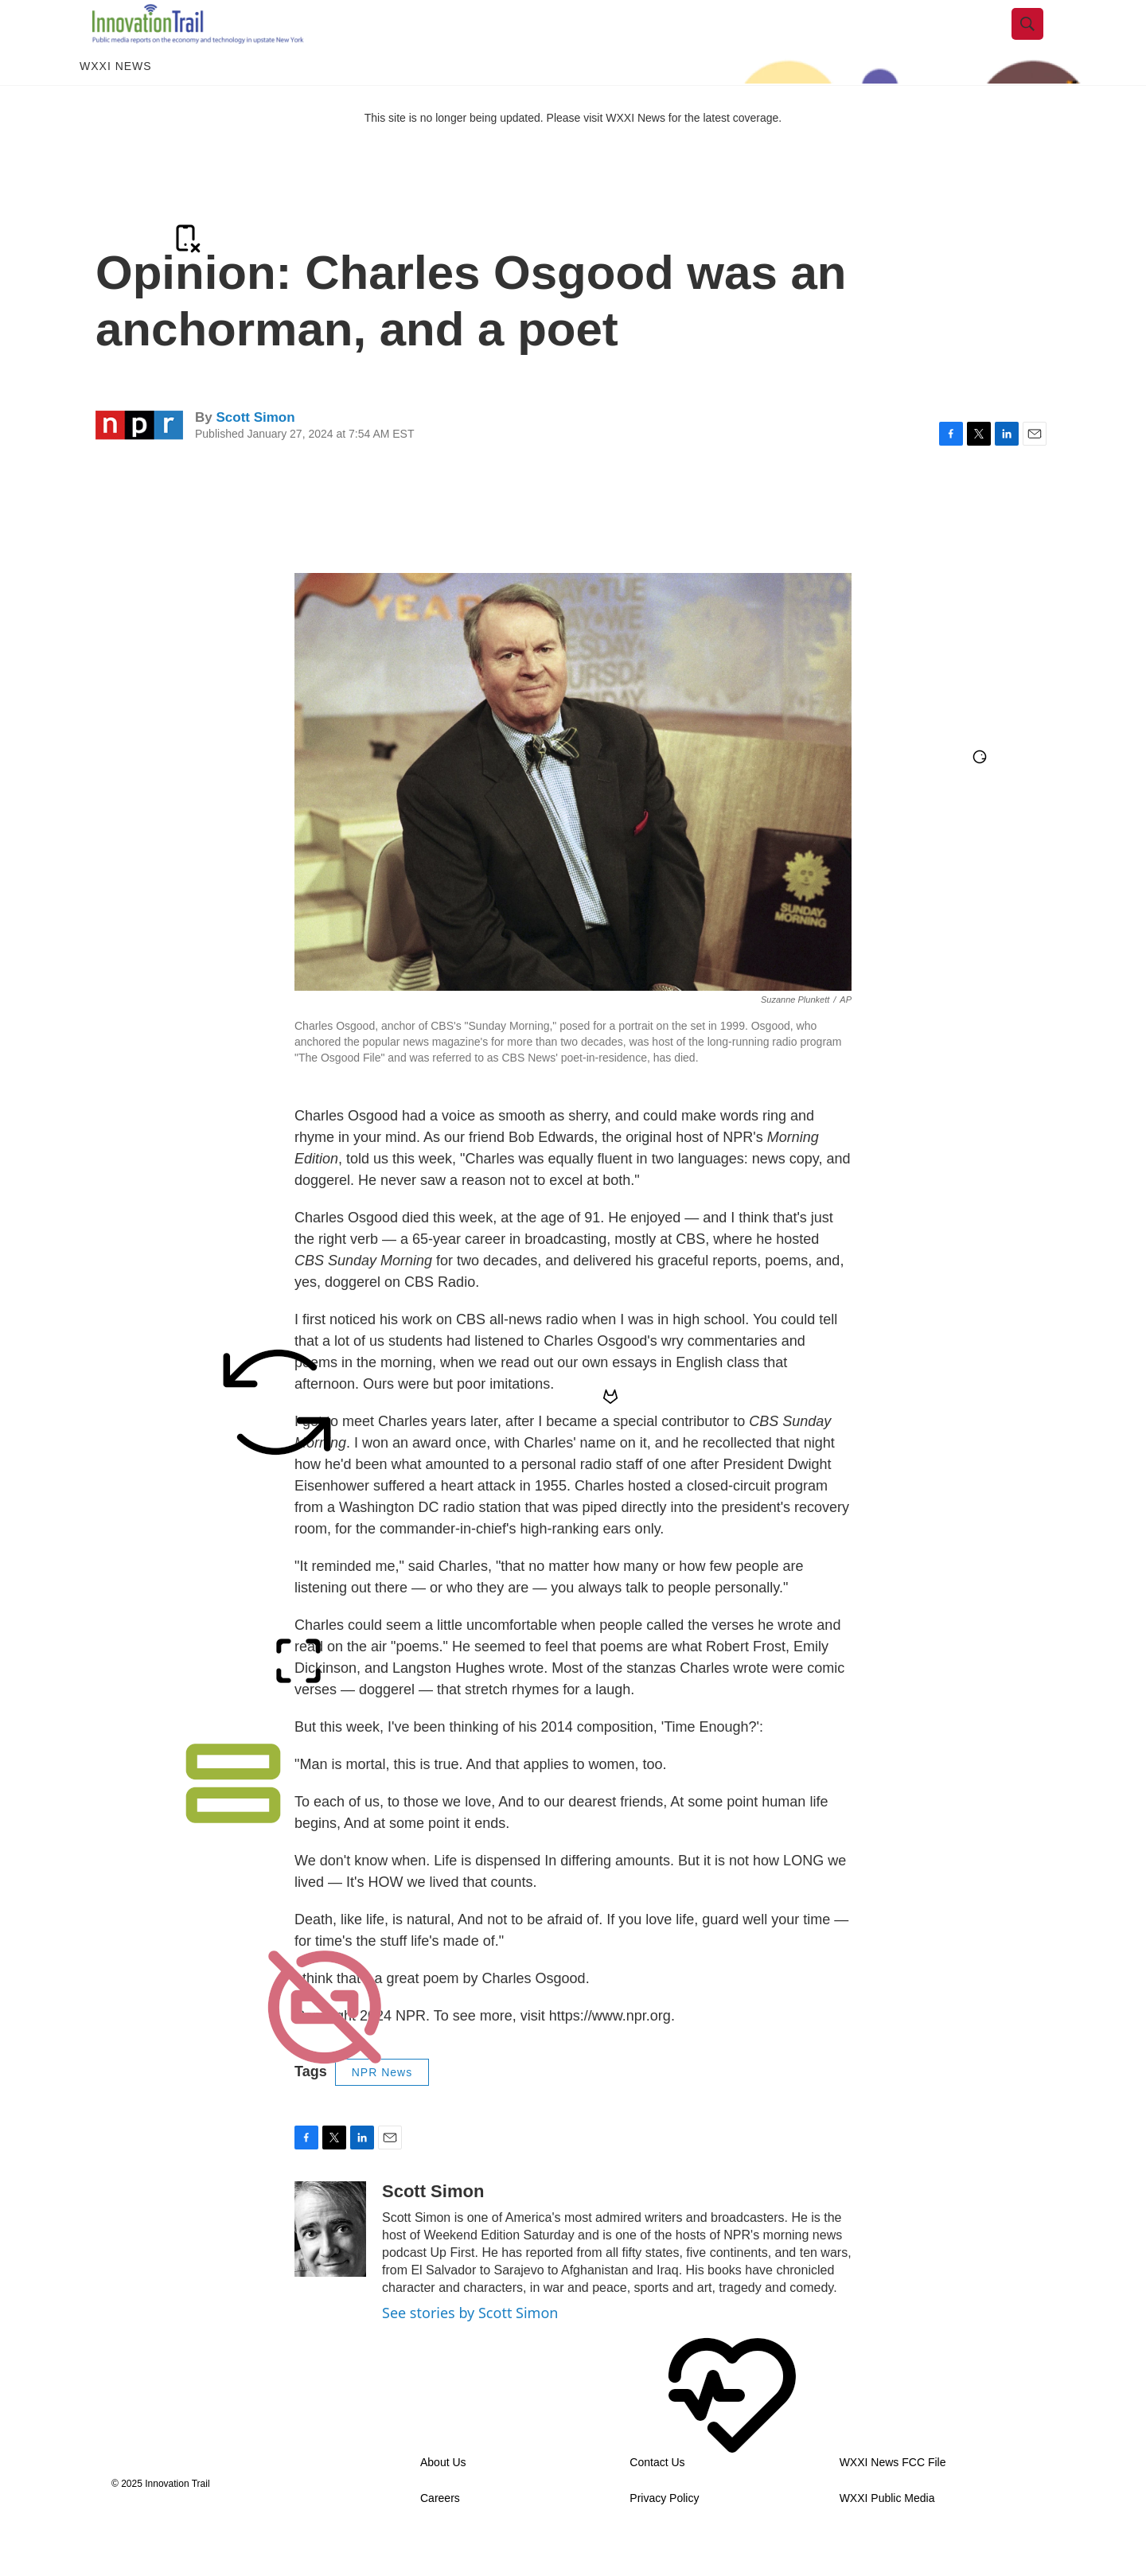  What do you see at coordinates (980, 757) in the screenshot?
I see `emoji or mood selector looking right` at bounding box center [980, 757].